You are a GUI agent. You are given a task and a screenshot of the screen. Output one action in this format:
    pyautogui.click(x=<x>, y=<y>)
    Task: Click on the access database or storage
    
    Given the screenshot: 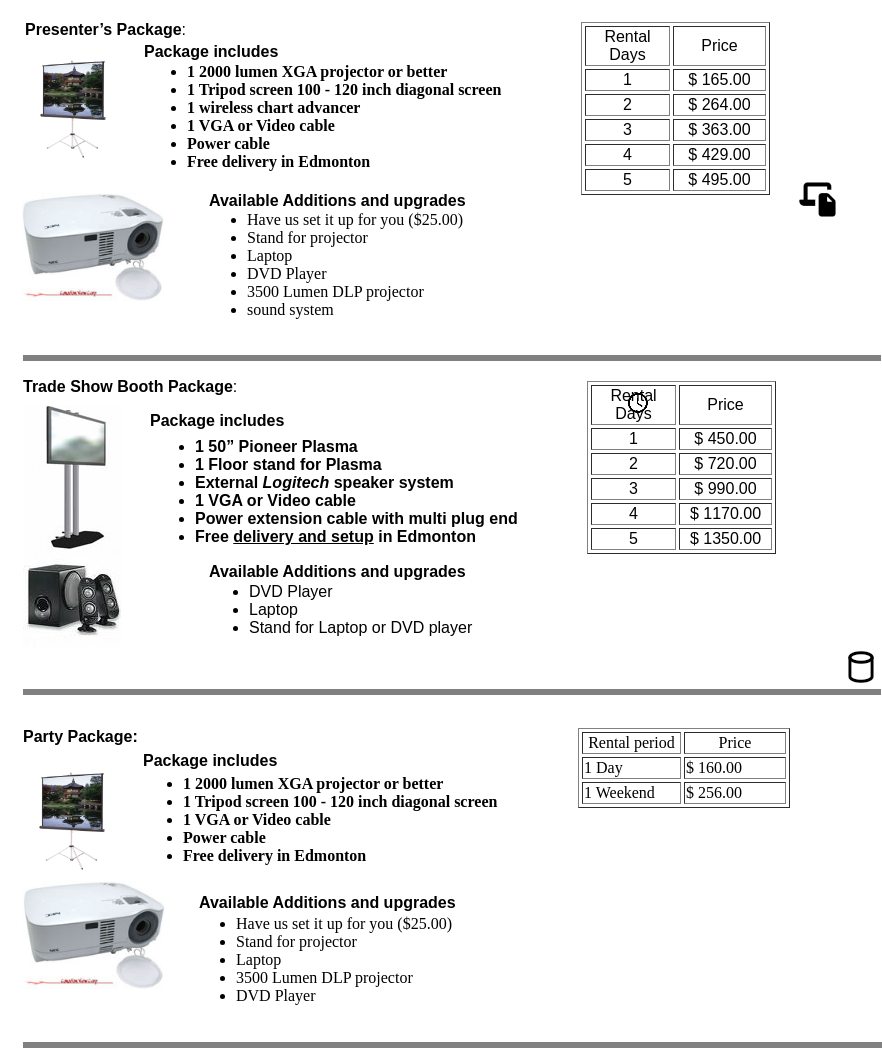 What is the action you would take?
    pyautogui.click(x=861, y=667)
    